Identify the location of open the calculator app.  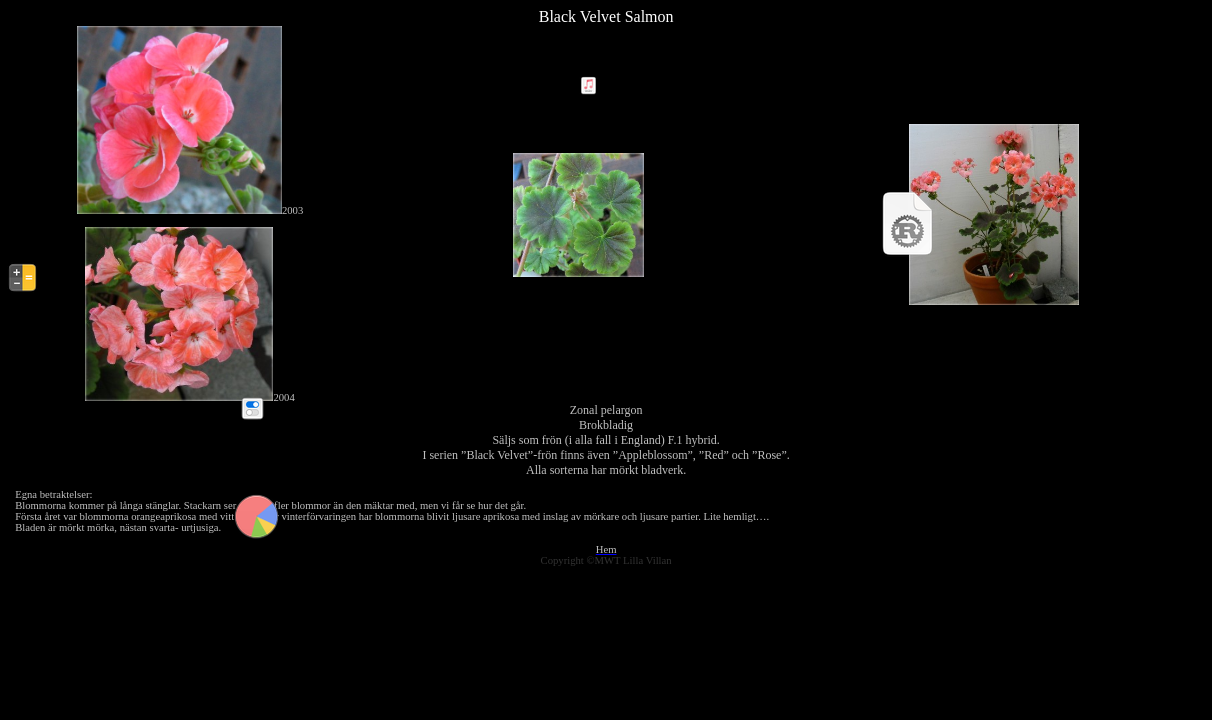
(22, 277).